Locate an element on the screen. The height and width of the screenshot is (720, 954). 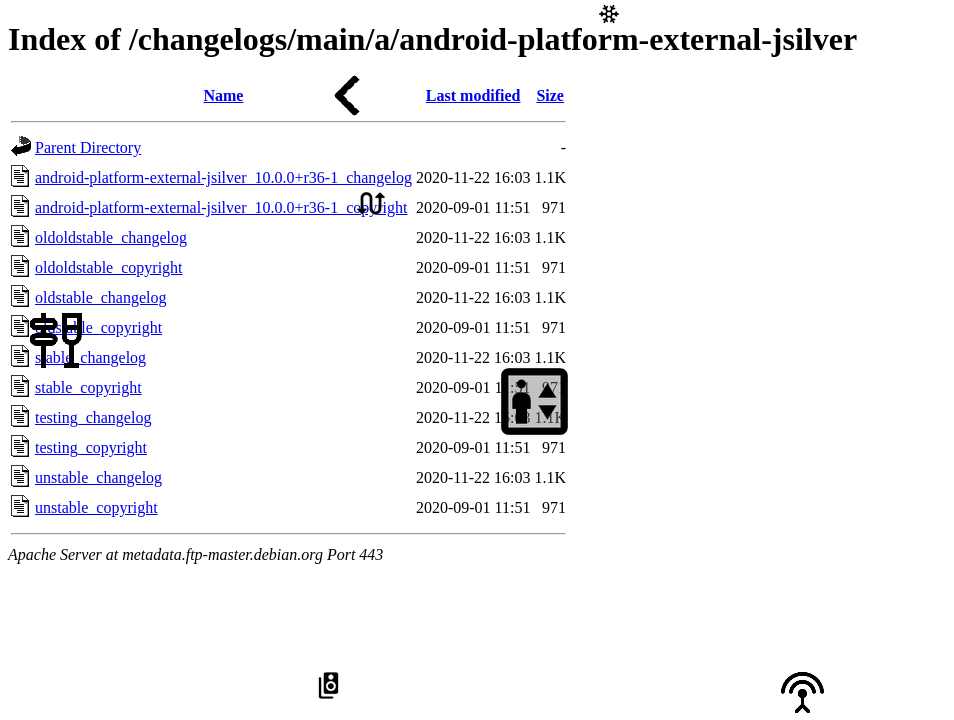
go back to the previous screen is located at coordinates (347, 95).